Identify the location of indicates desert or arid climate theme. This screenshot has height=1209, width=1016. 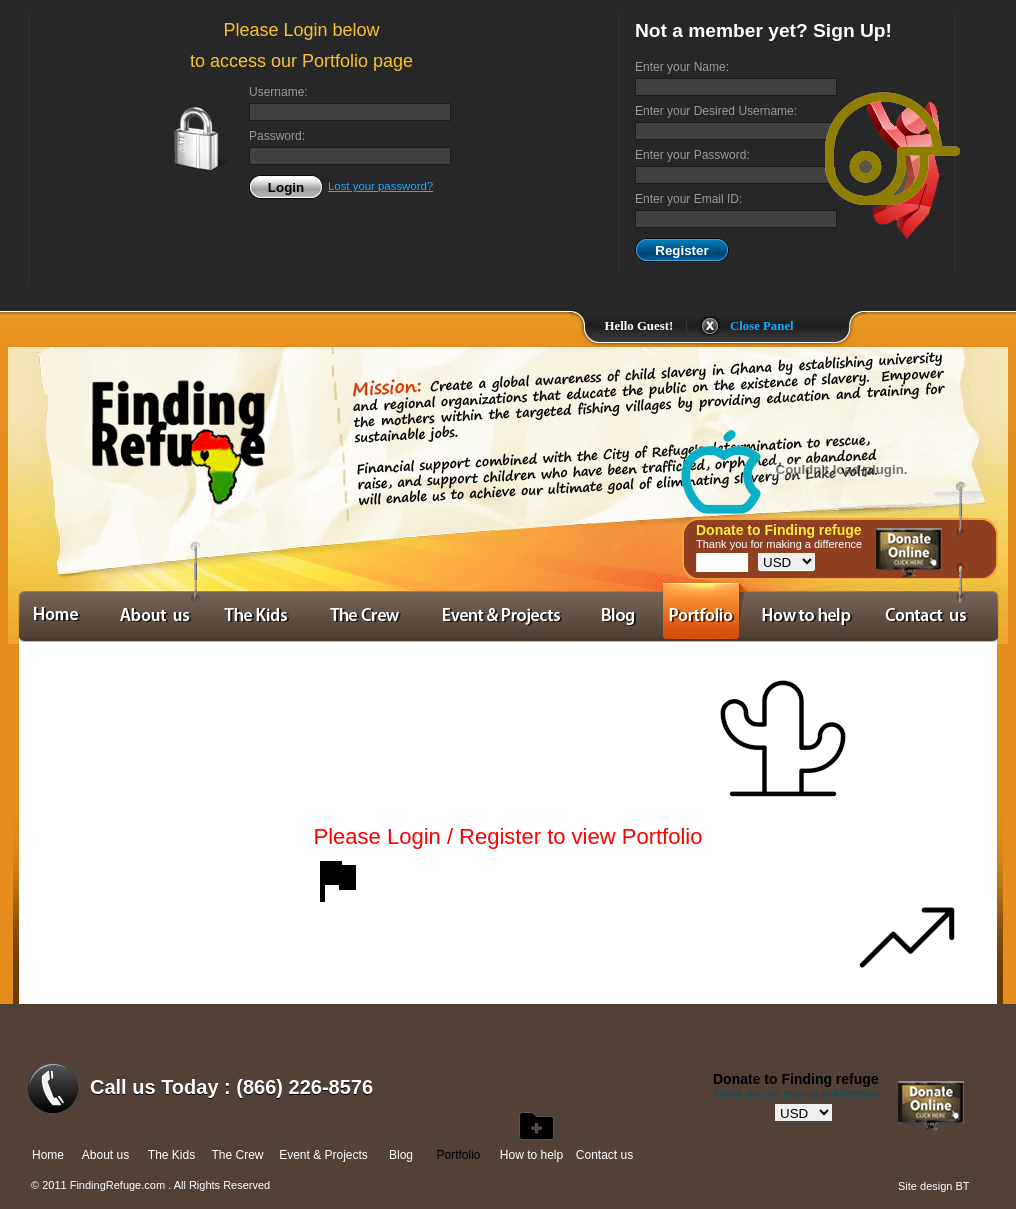
(783, 743).